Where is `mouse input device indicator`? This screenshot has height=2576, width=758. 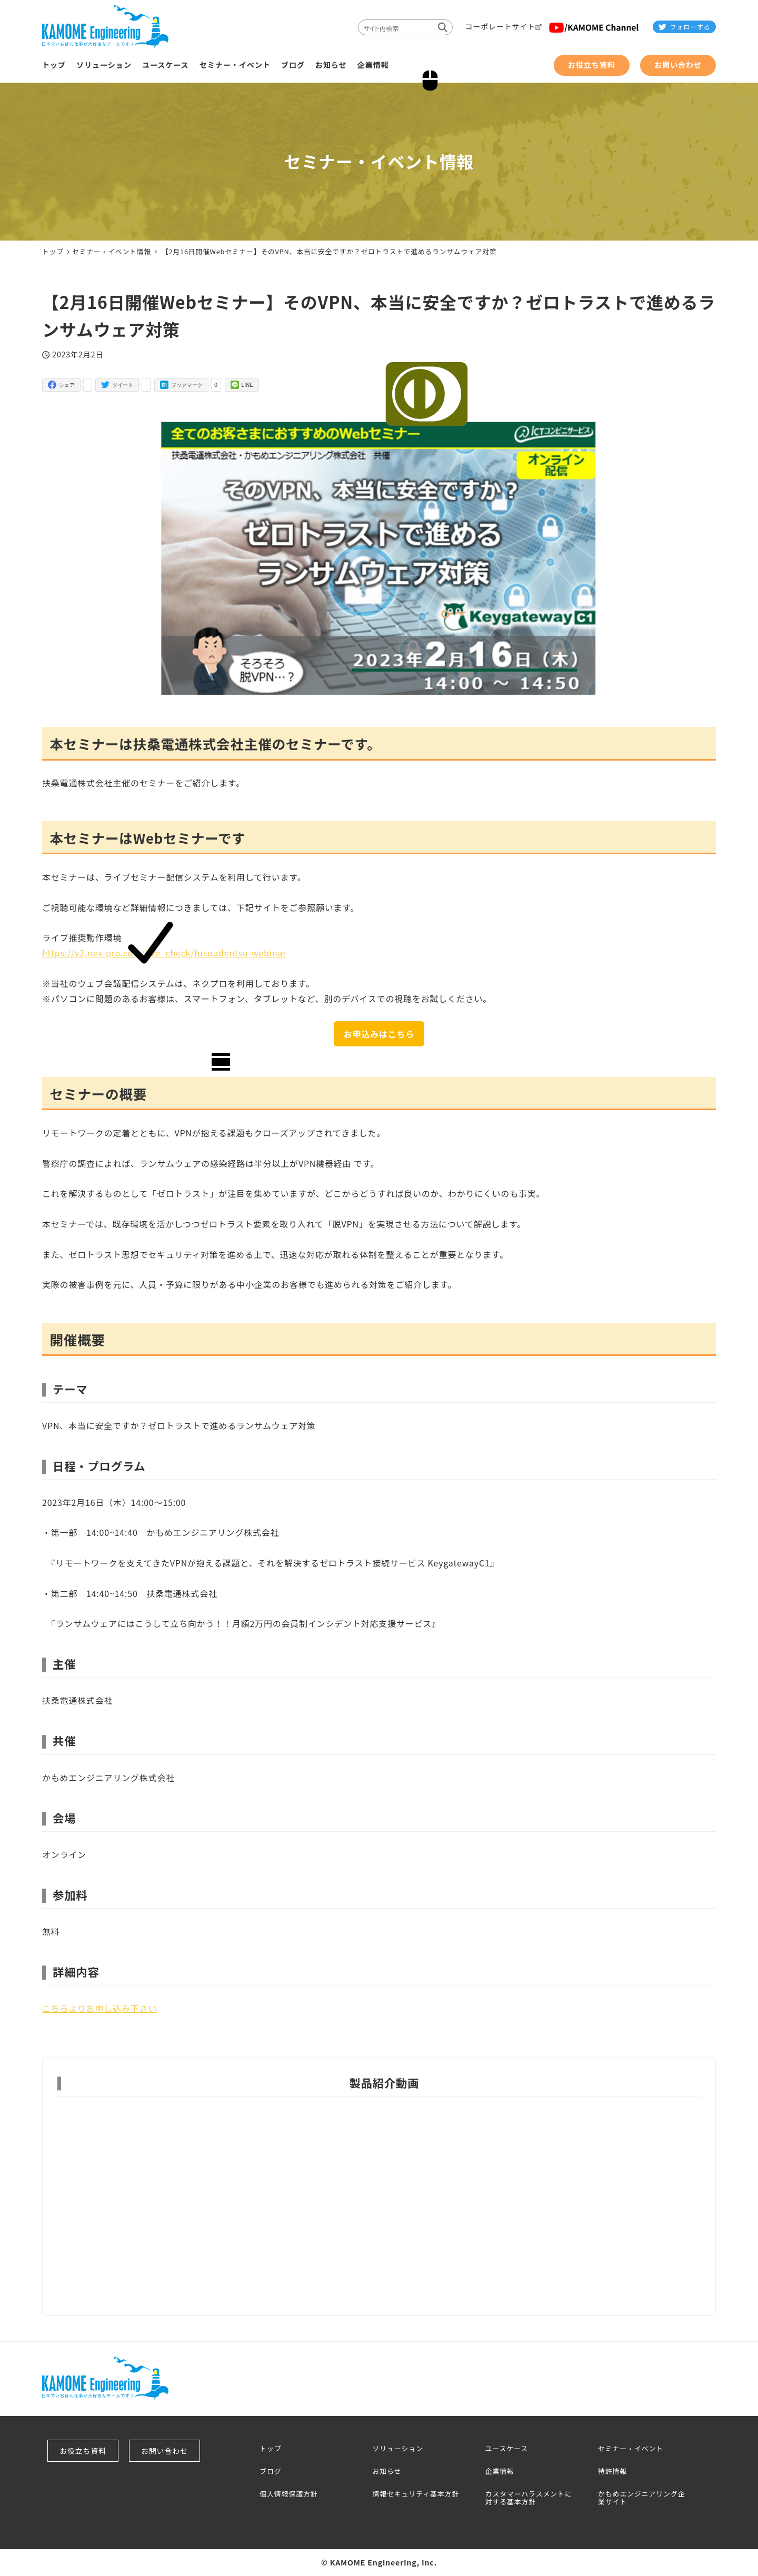 mouse input device indicator is located at coordinates (430, 81).